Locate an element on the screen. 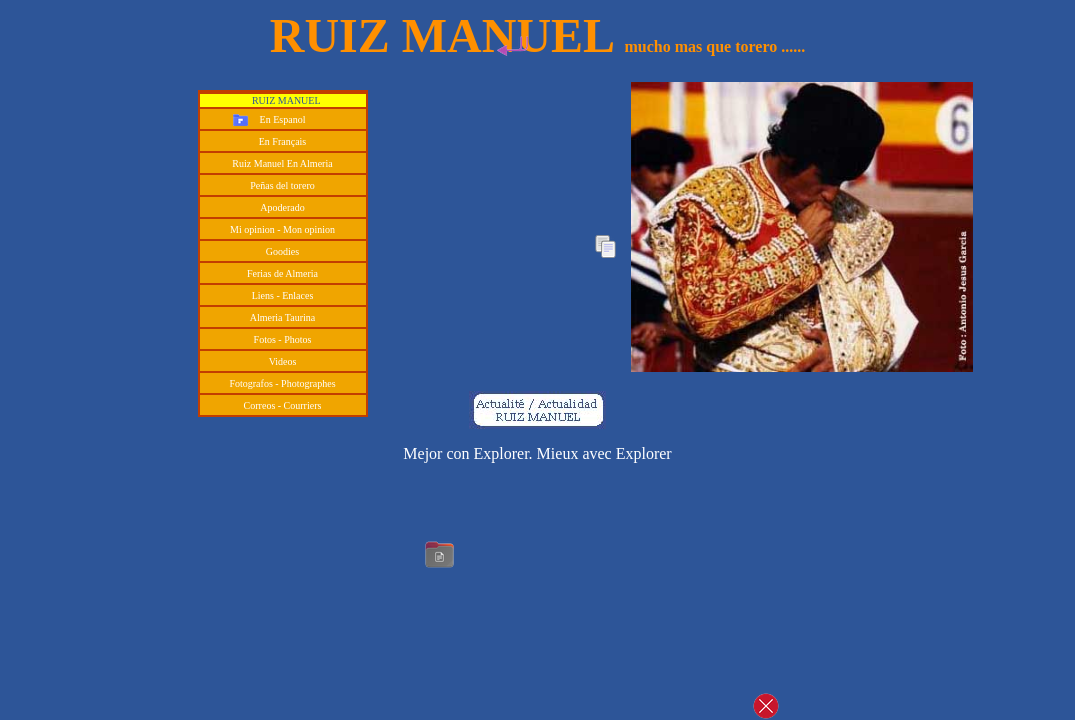 This screenshot has height=720, width=1075. indicates an Insync sync error or failure is located at coordinates (766, 706).